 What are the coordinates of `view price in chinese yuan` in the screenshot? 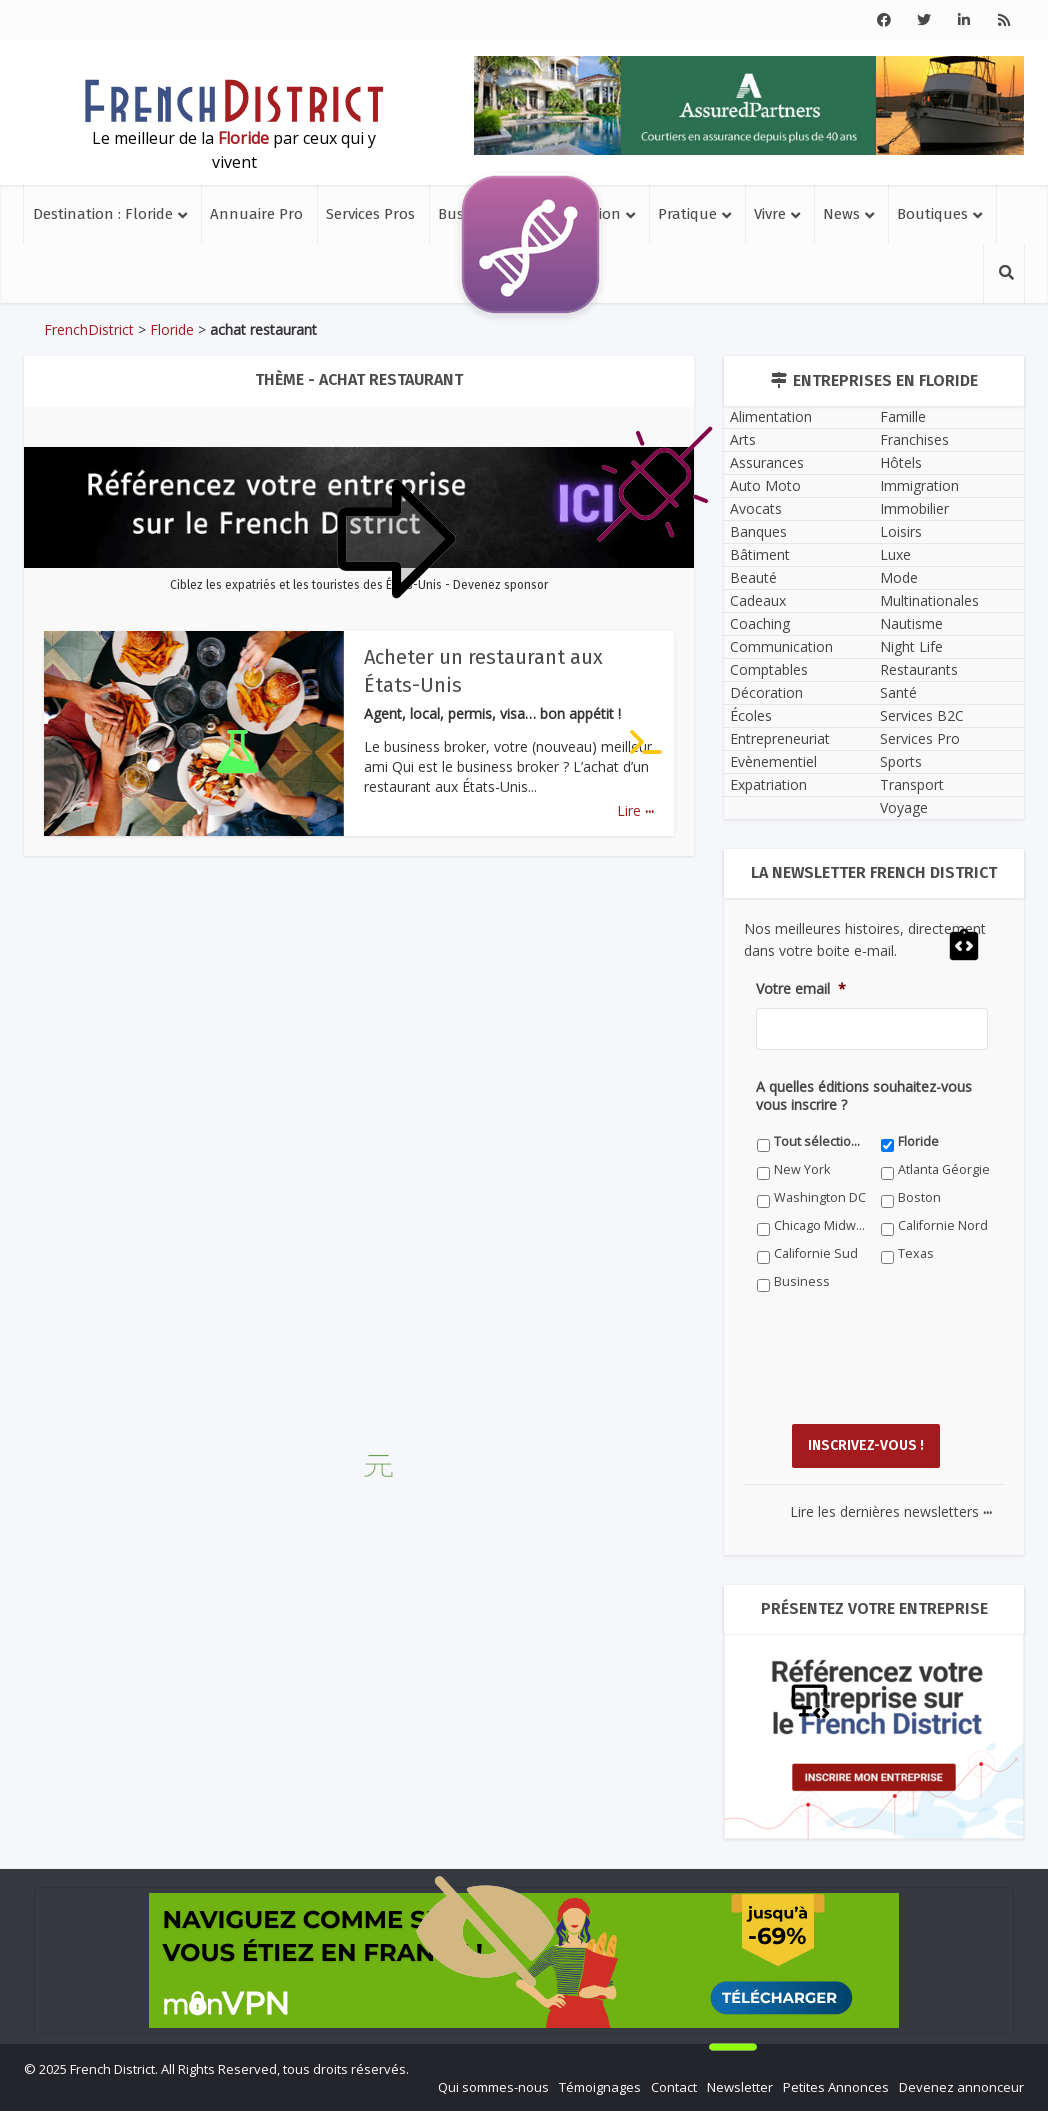 It's located at (378, 1466).